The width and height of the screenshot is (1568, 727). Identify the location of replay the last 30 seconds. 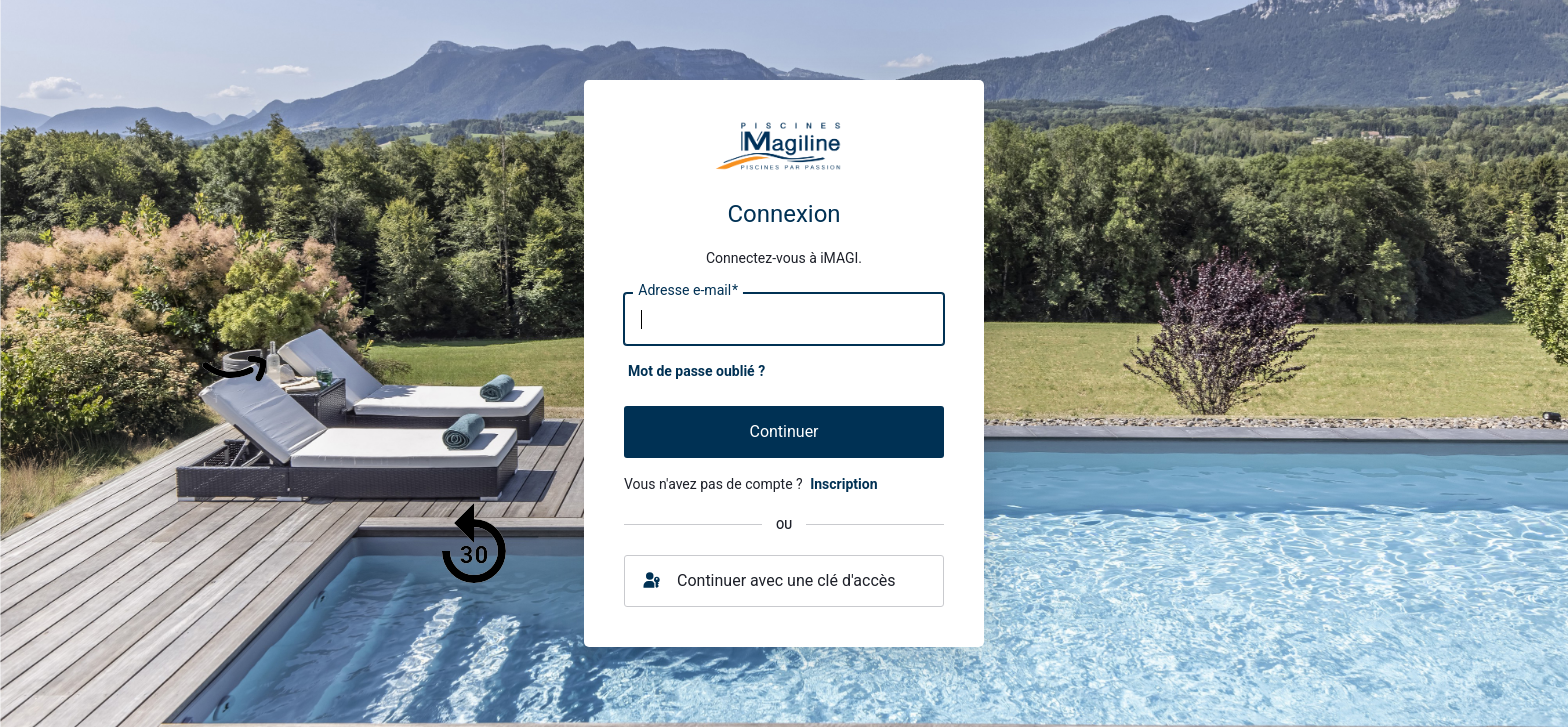
(474, 547).